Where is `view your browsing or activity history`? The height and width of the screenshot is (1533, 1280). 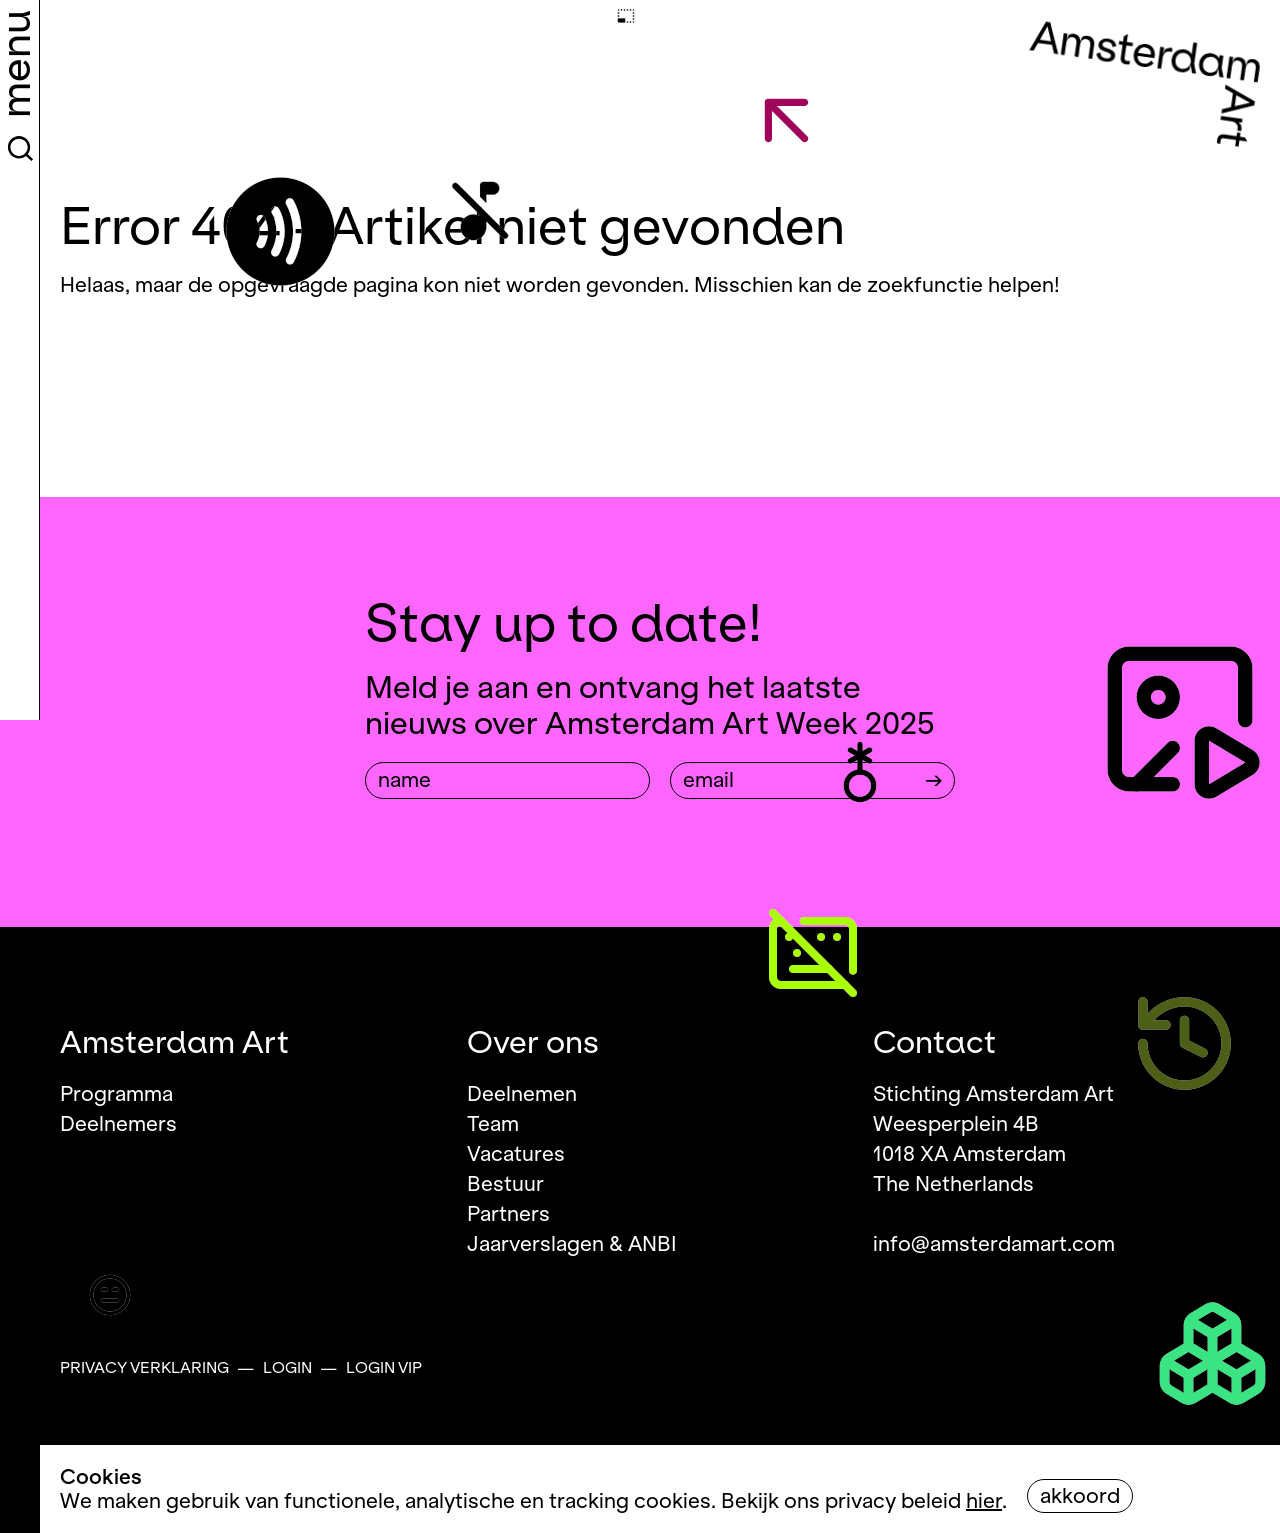
view your browsing or activity history is located at coordinates (1184, 1043).